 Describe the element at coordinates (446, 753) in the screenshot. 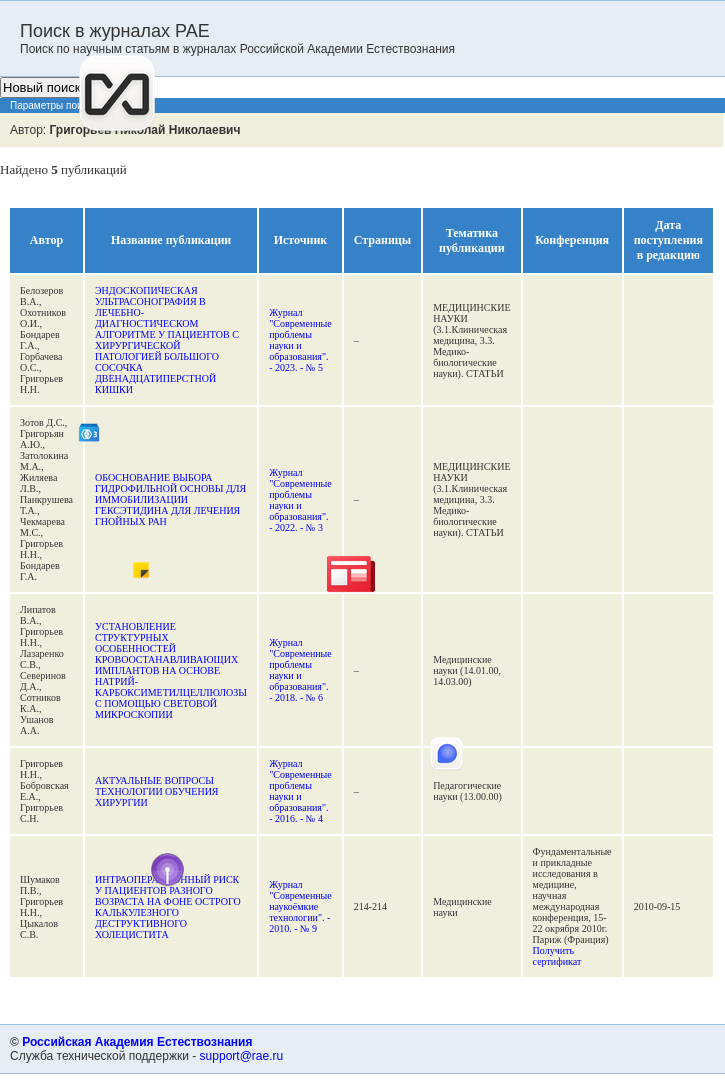

I see `open the texts messaging app` at that location.